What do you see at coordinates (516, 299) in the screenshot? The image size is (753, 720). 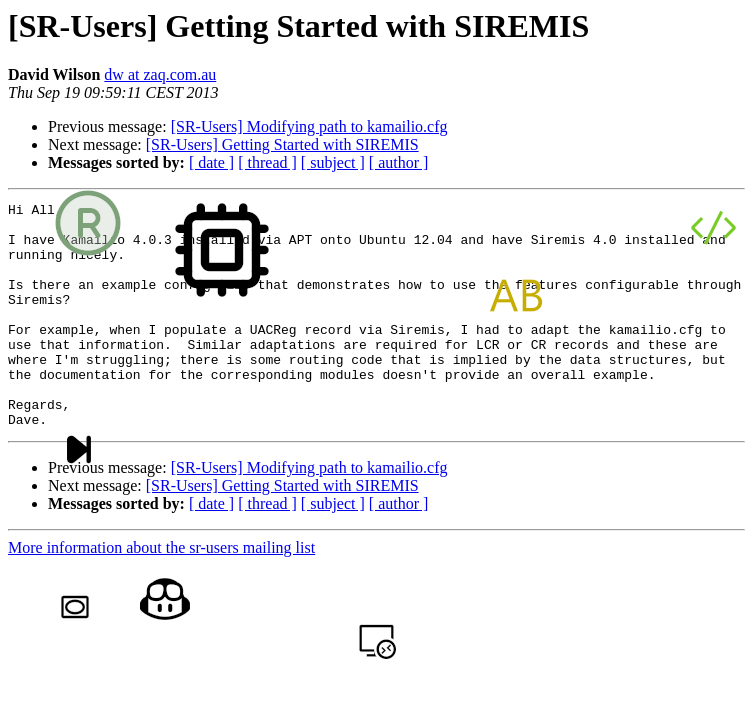 I see `toggle case-sensitive search matching` at bounding box center [516, 299].